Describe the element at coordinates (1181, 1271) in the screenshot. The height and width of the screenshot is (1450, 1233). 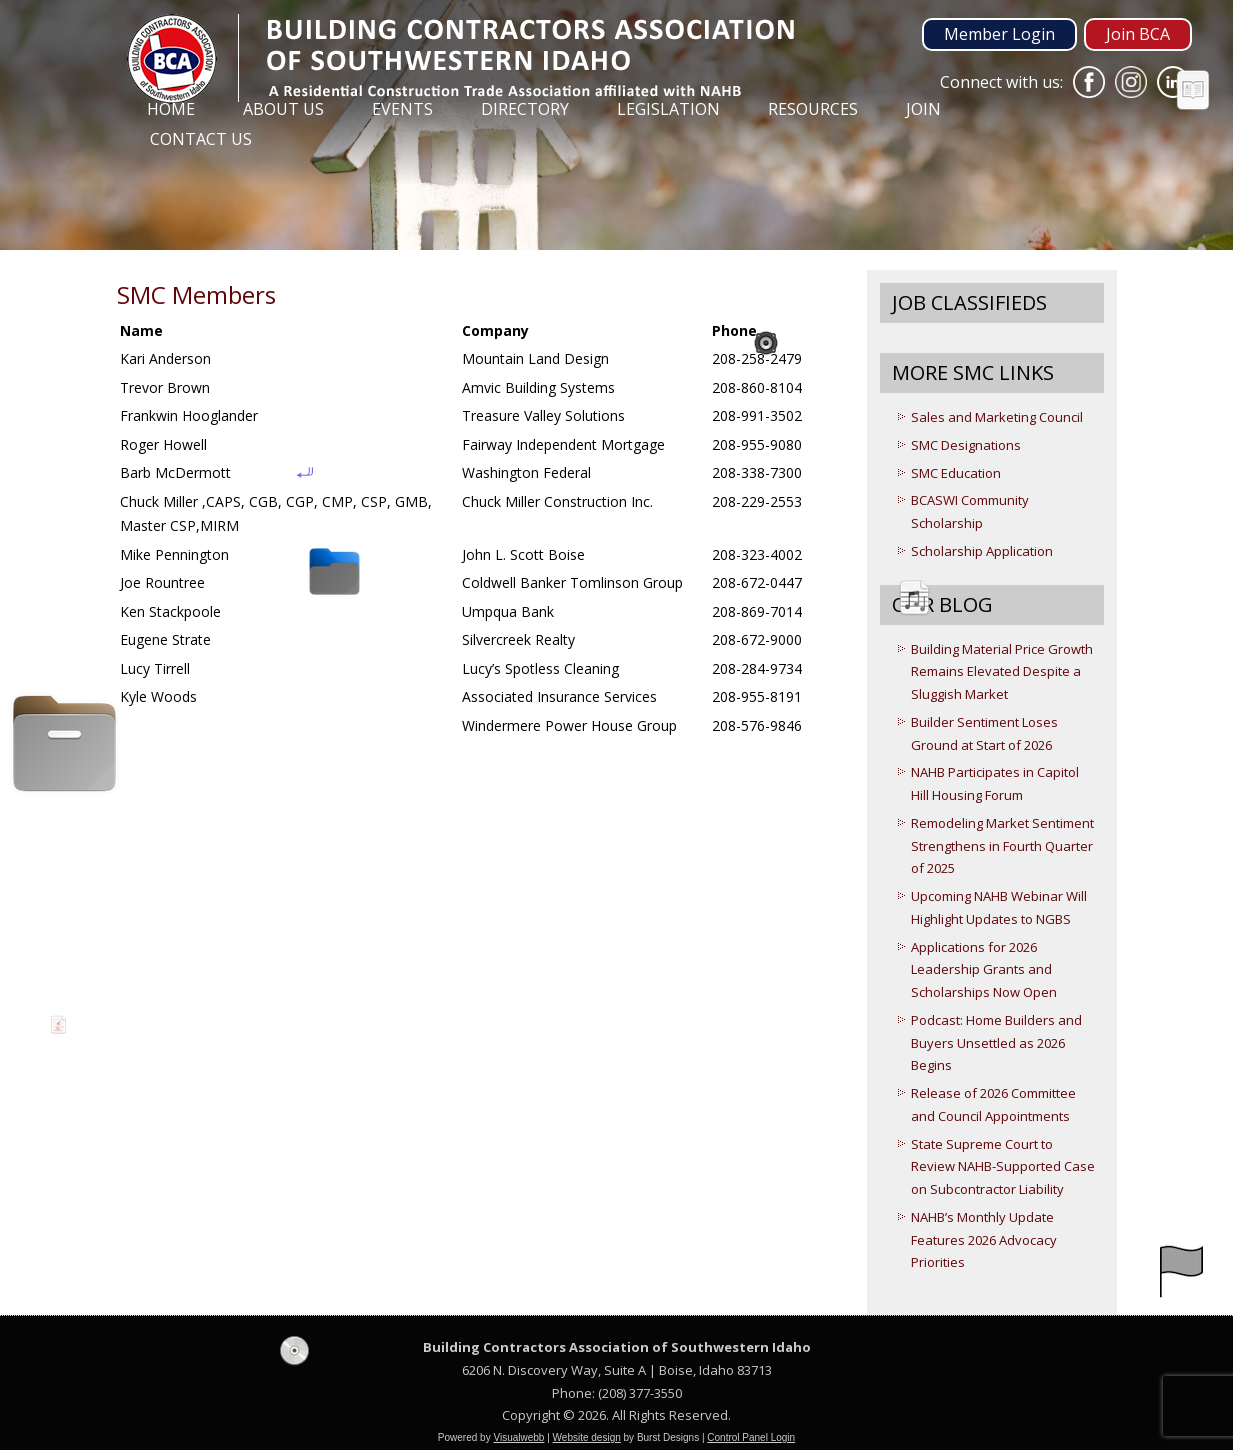
I see `view flagged emails in Mail` at that location.